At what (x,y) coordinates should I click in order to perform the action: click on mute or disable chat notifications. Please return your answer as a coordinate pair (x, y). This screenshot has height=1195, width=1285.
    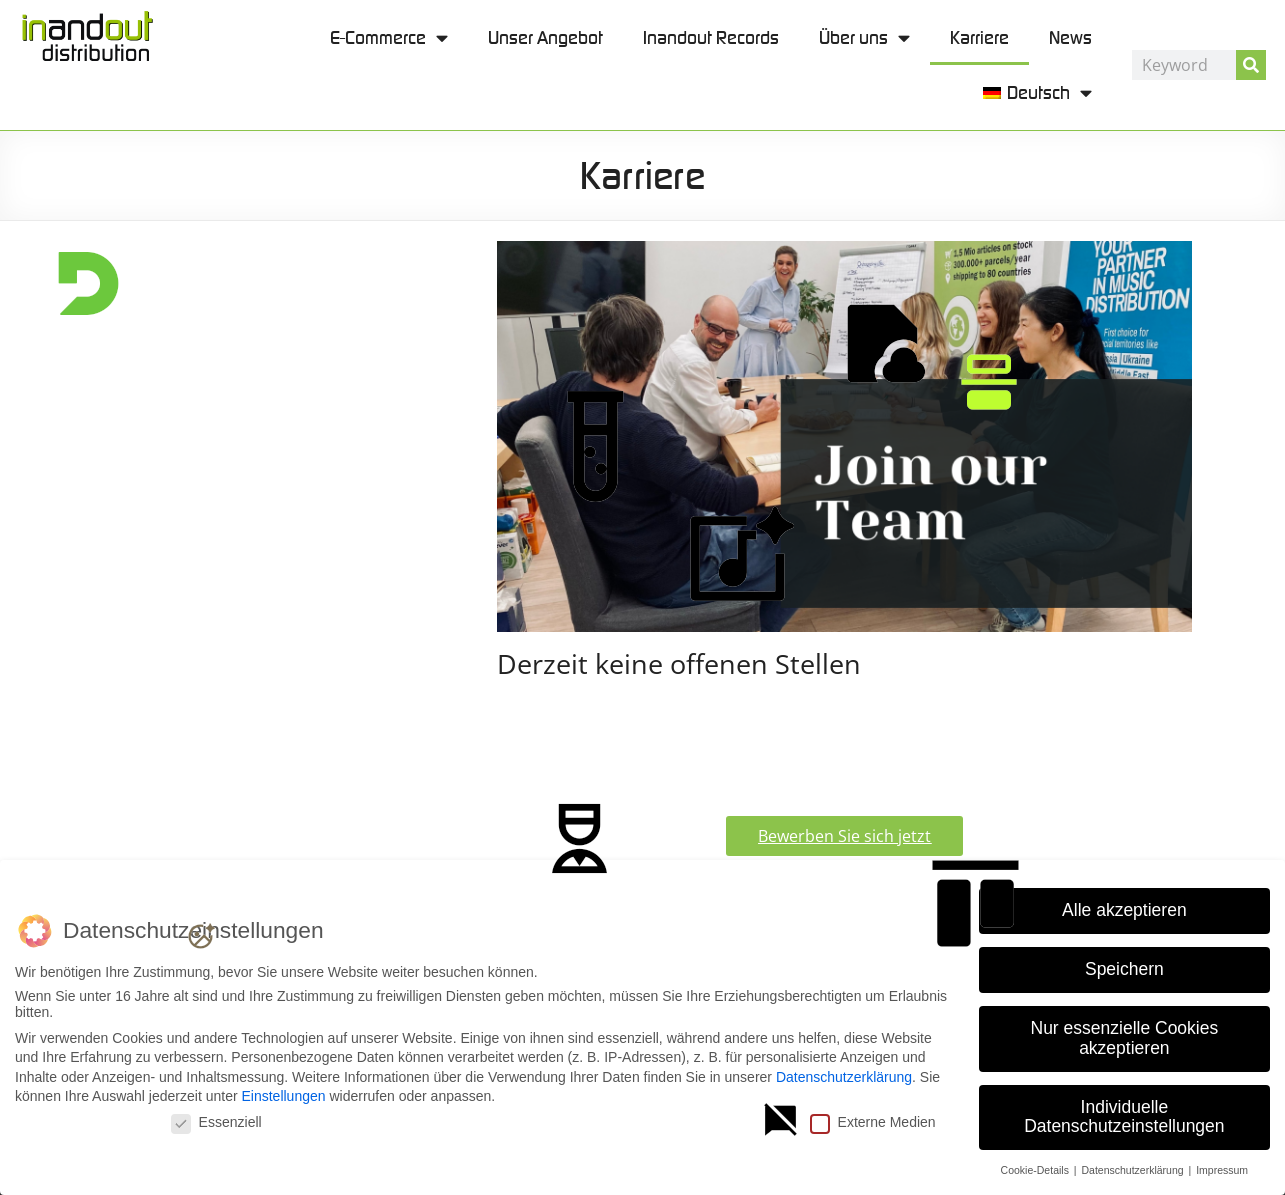
    Looking at the image, I should click on (780, 1119).